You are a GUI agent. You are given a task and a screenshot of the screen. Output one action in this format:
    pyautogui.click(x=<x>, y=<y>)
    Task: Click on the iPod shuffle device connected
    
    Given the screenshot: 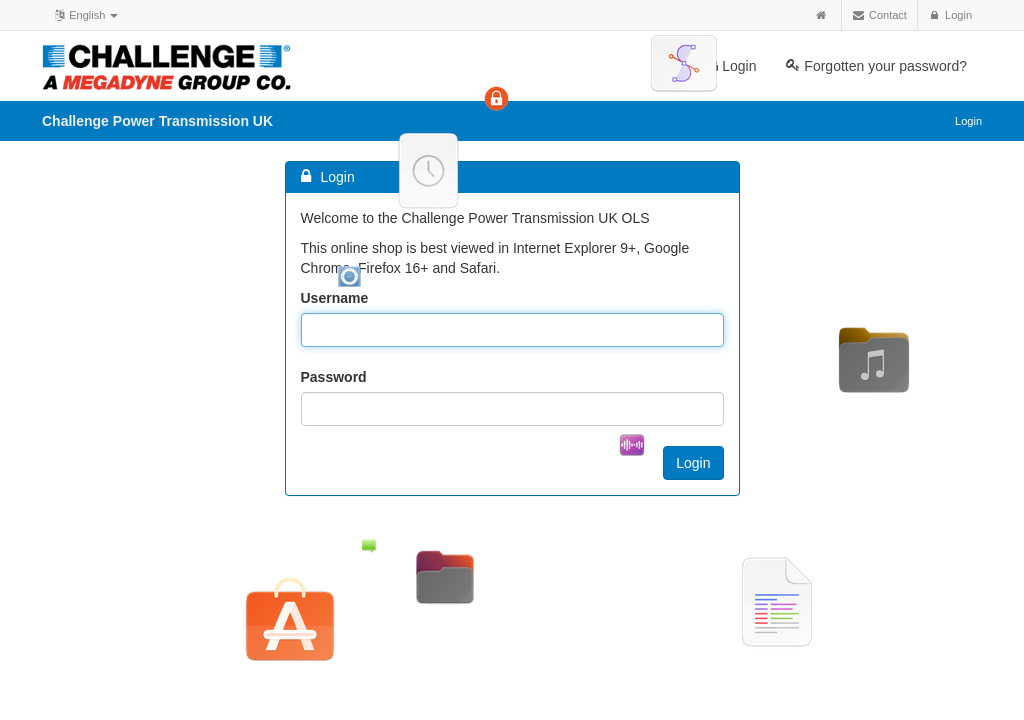 What is the action you would take?
    pyautogui.click(x=349, y=276)
    